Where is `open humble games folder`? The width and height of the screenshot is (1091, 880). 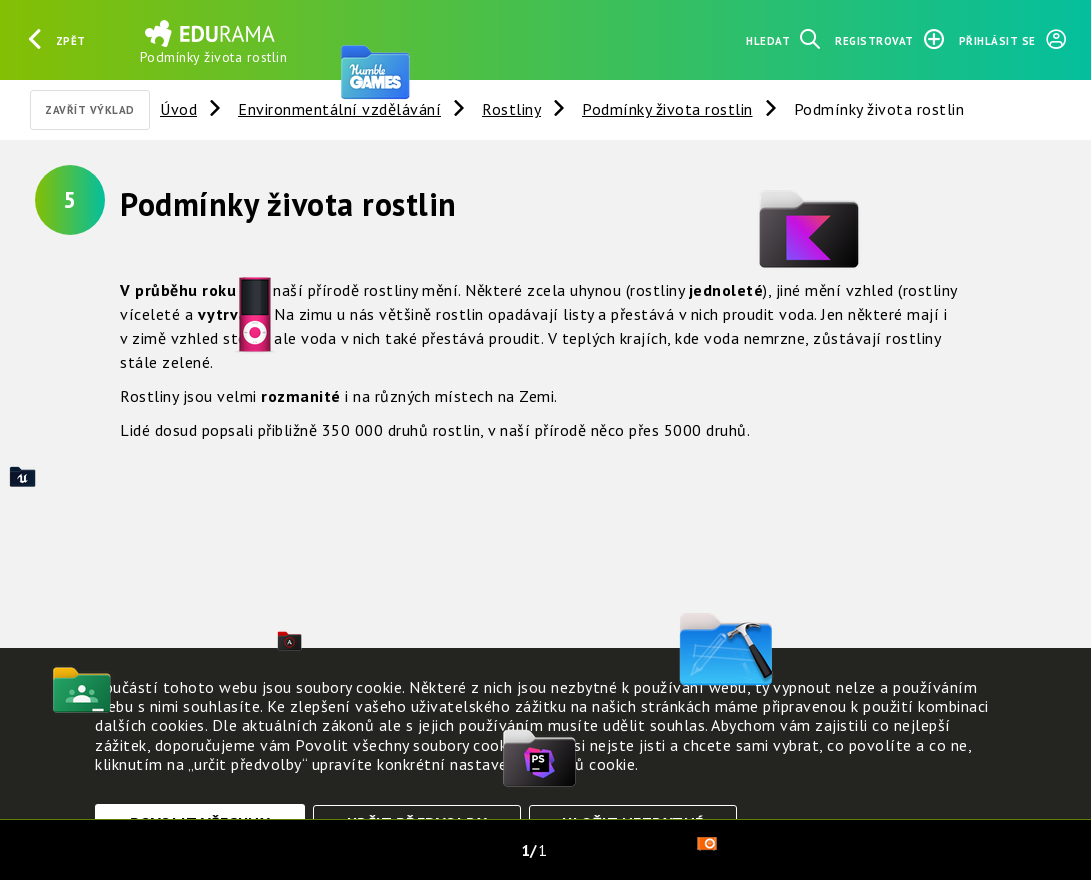 open humble games folder is located at coordinates (375, 74).